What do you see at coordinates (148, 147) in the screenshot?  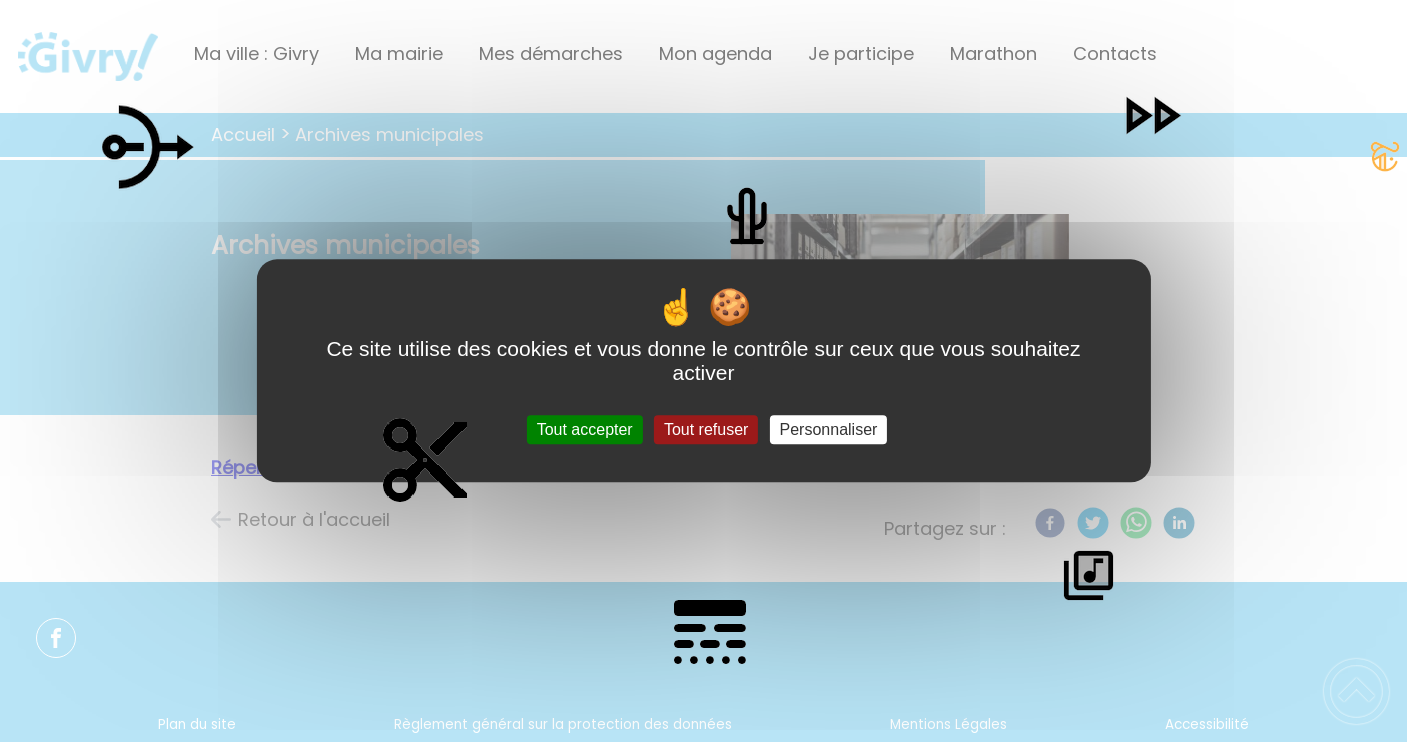 I see `configure network address translation settings` at bounding box center [148, 147].